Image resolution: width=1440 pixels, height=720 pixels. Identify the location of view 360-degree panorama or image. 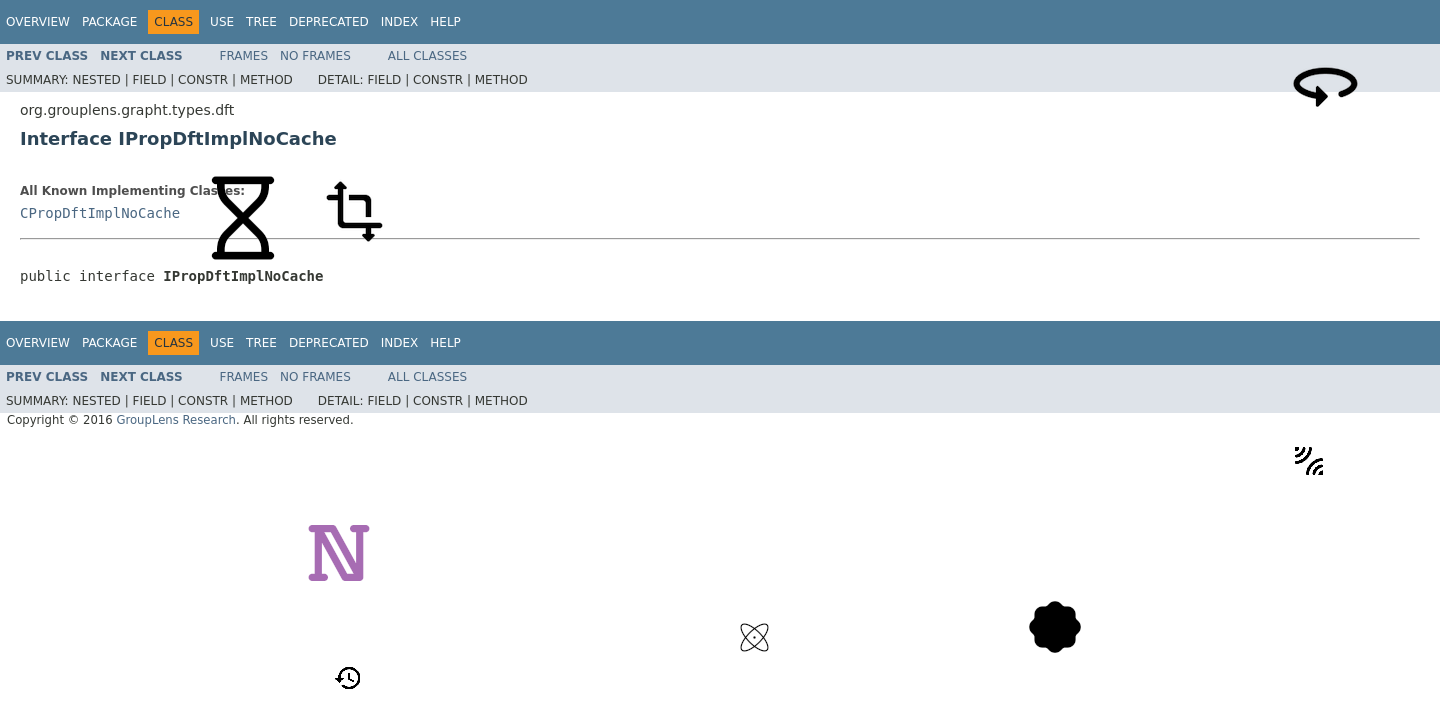
(1325, 83).